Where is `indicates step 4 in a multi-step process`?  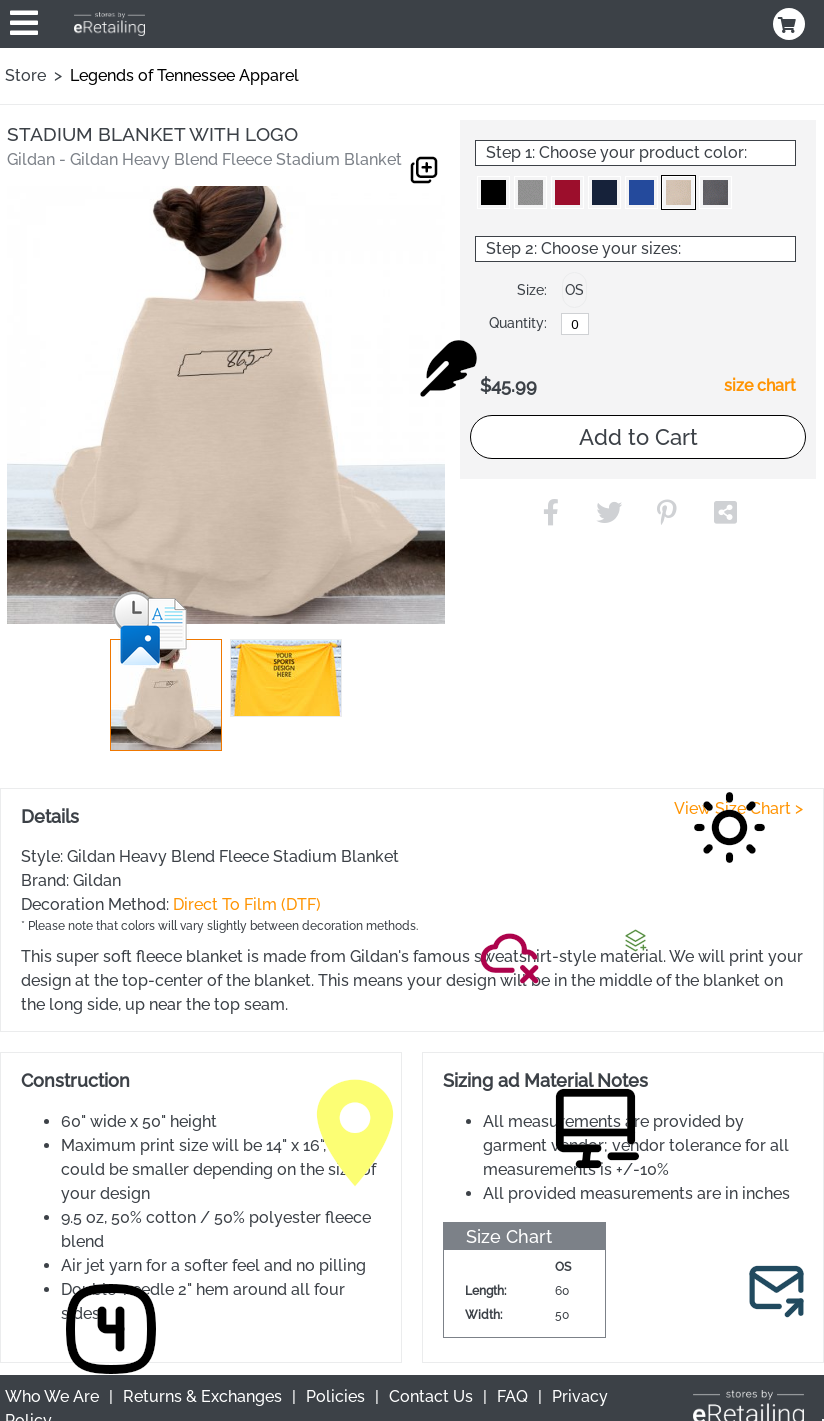 indicates step 4 in a multi-step process is located at coordinates (111, 1329).